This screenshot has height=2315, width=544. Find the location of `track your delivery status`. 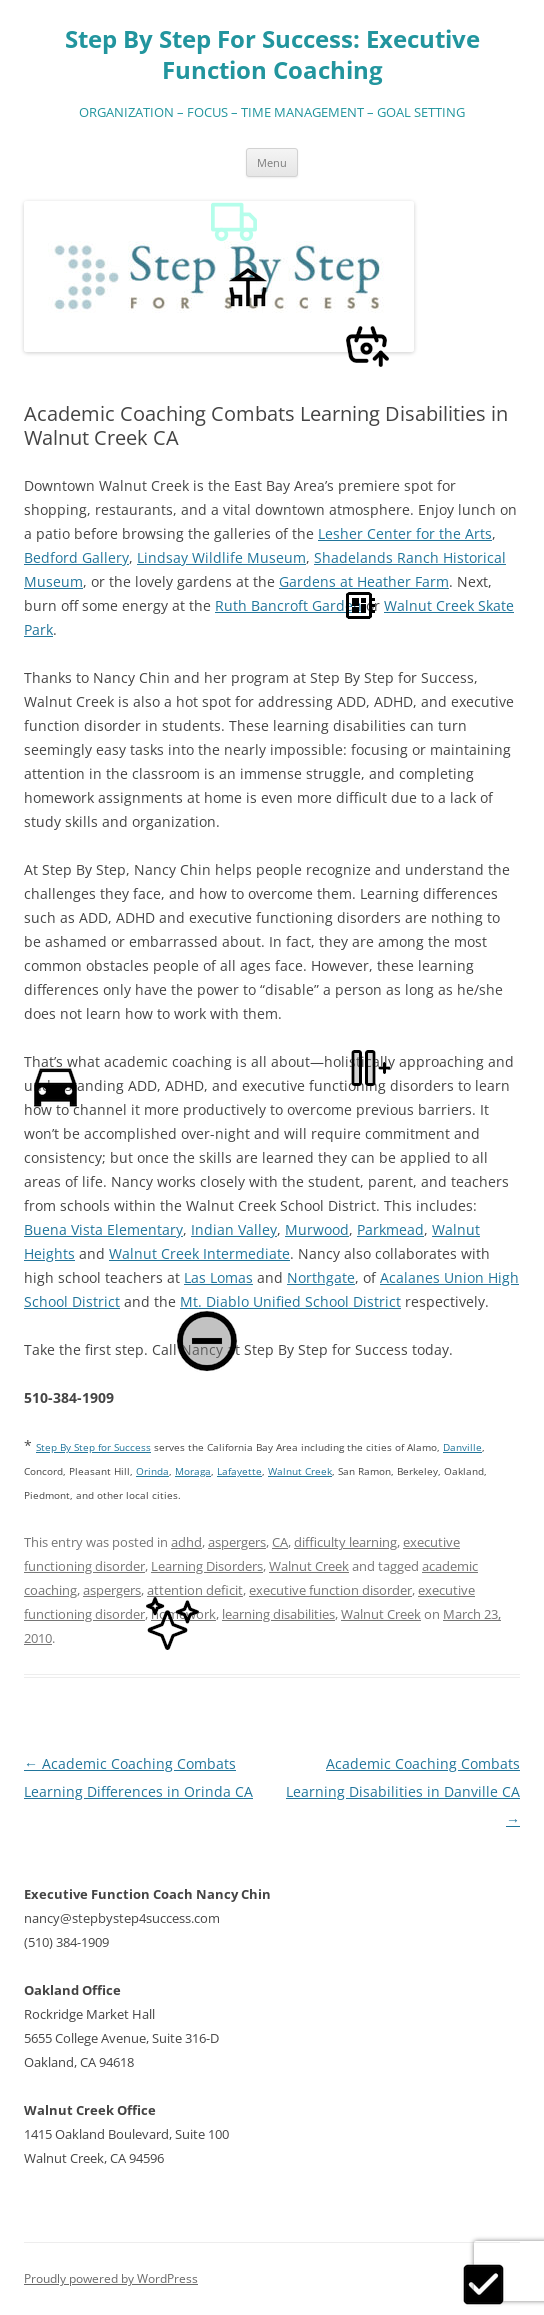

track your delivery status is located at coordinates (234, 222).